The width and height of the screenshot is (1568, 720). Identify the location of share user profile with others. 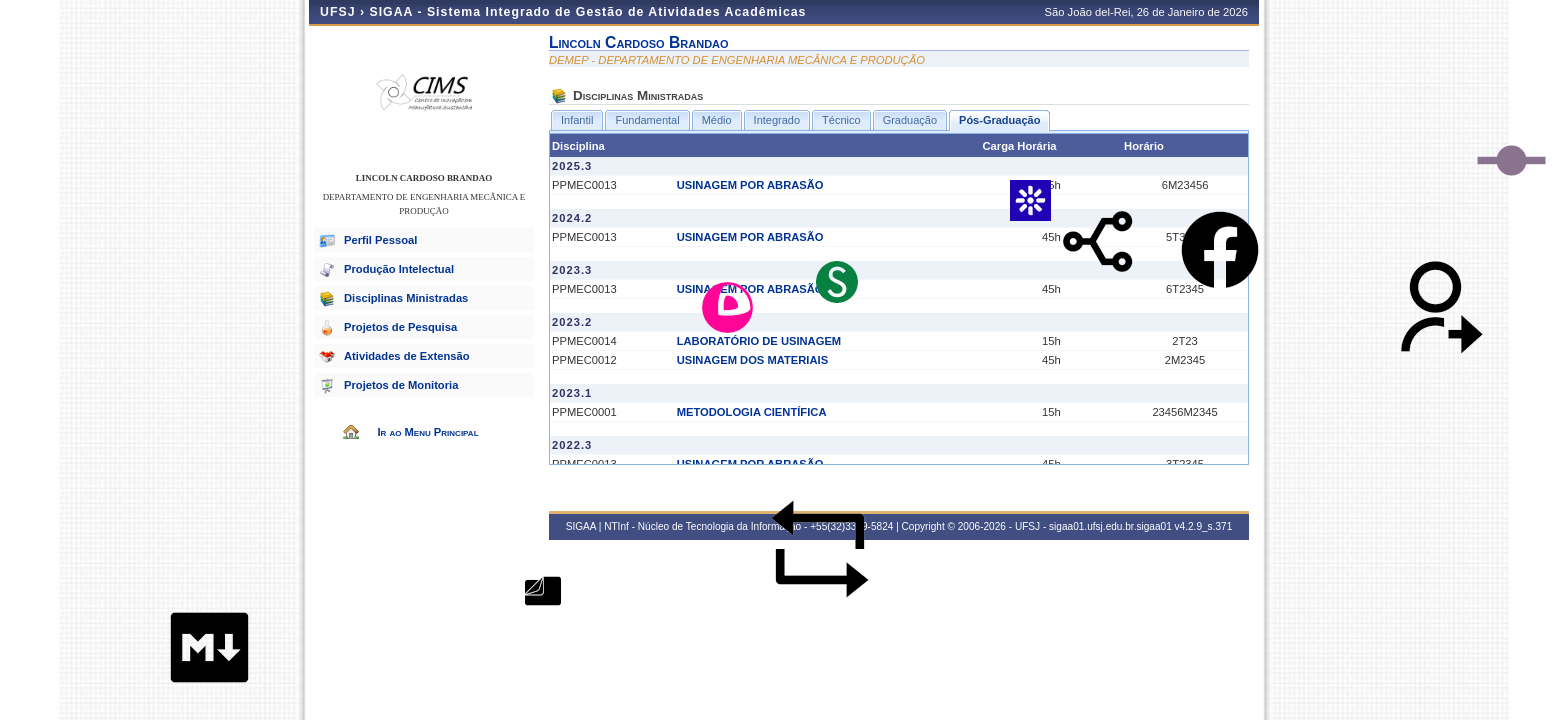
(1435, 308).